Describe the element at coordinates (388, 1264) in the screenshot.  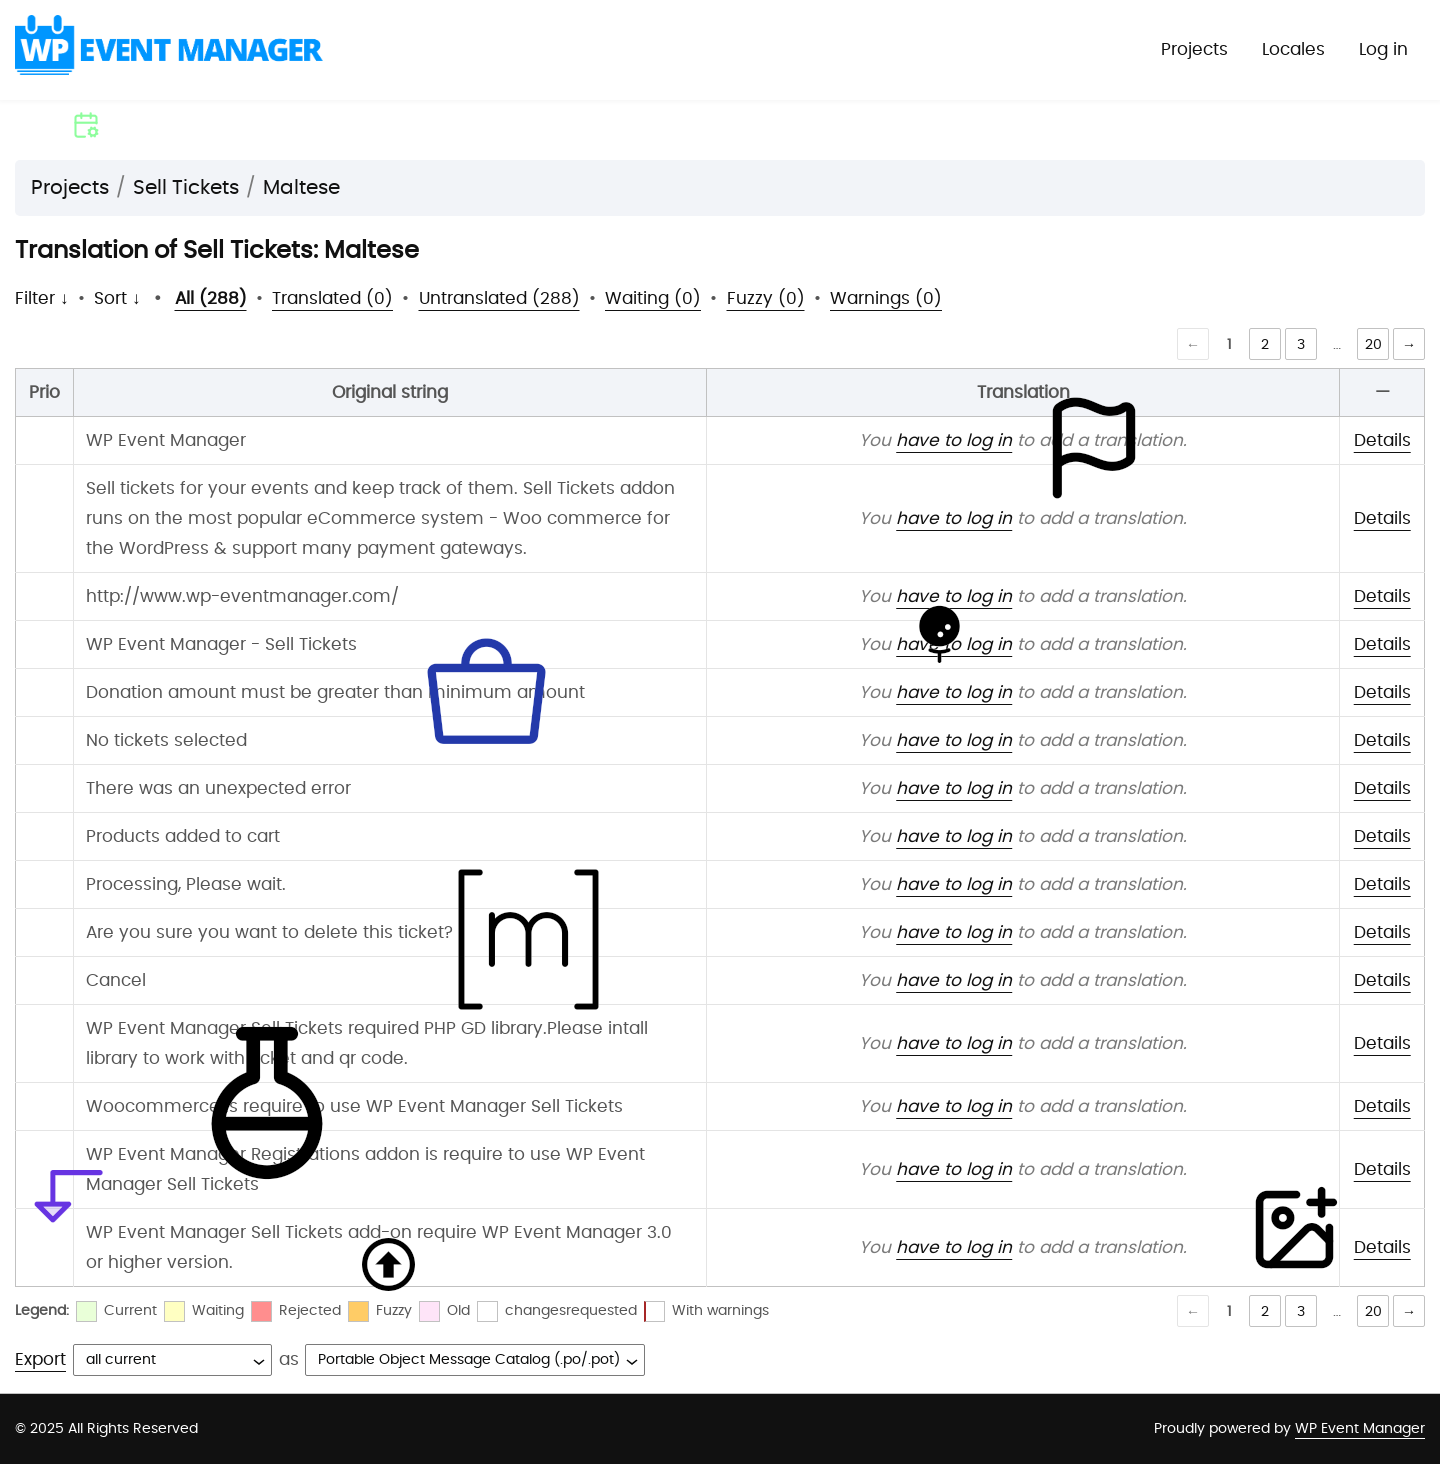
I see `scroll to top of page` at that location.